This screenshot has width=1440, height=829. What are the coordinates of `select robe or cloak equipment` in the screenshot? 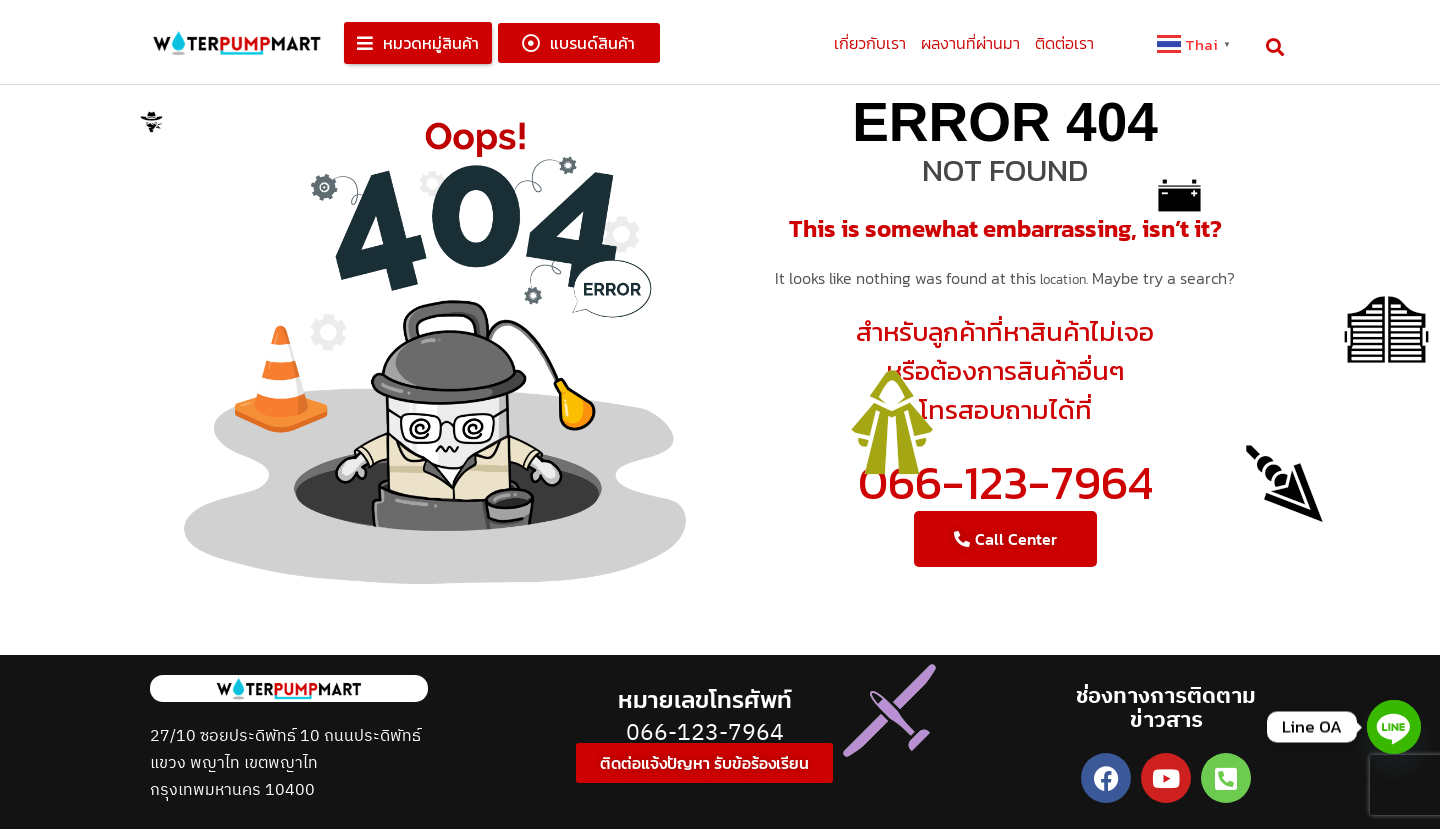 It's located at (892, 422).